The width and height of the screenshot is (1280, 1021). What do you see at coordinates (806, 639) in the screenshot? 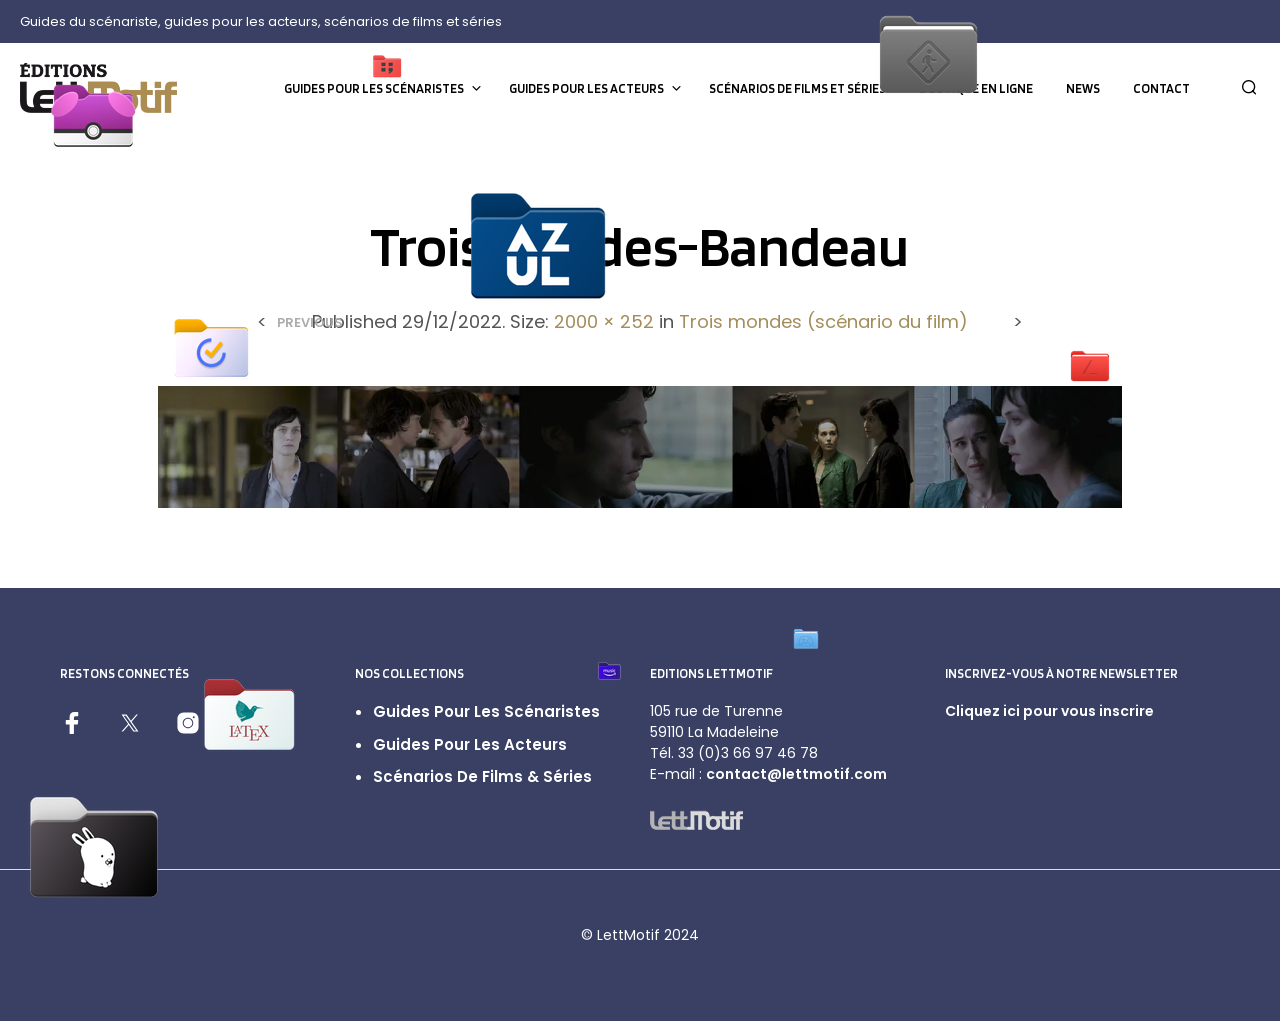
I see `open your games folder` at bounding box center [806, 639].